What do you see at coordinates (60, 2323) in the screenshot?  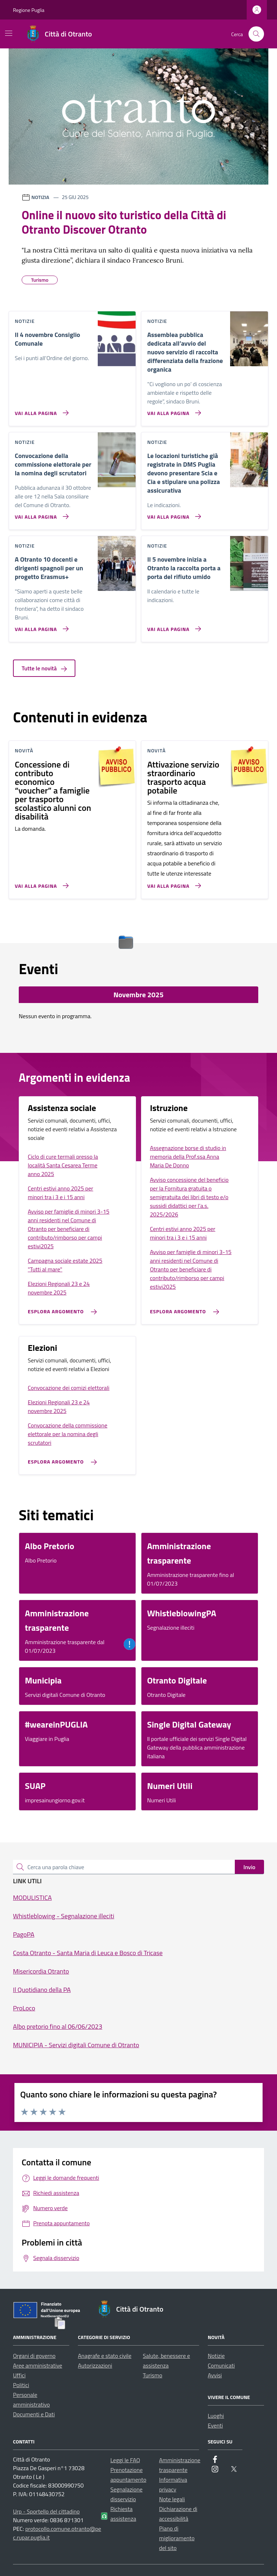 I see `paste content from clipboard` at bounding box center [60, 2323].